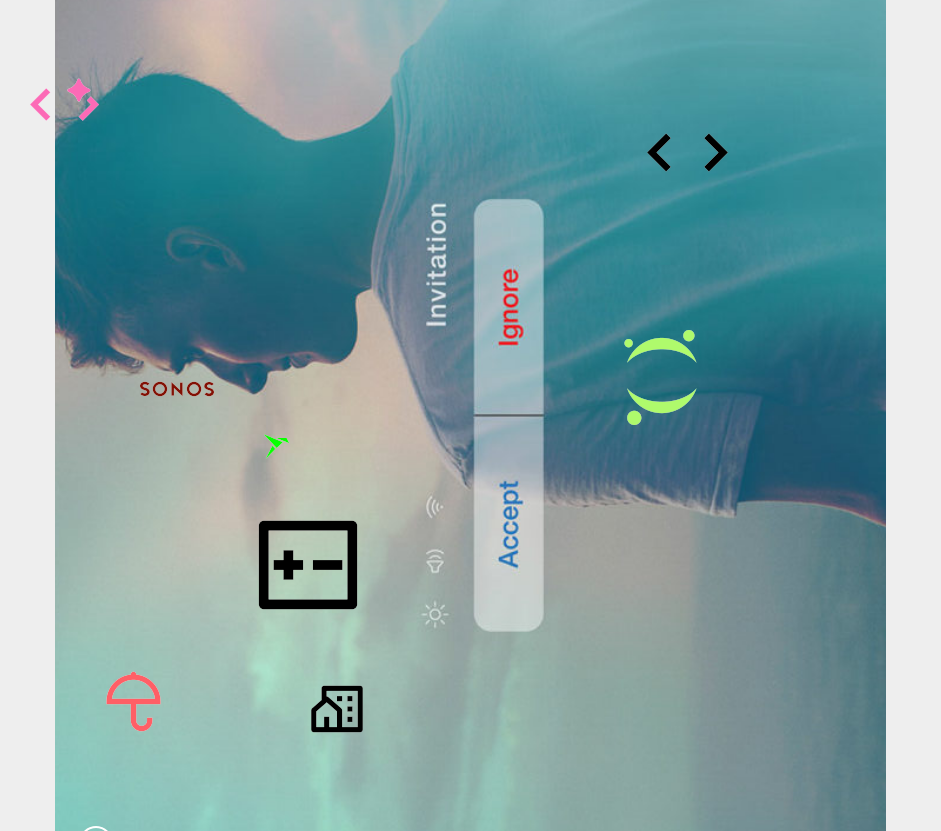 The width and height of the screenshot is (941, 831). I want to click on view or edit source code, so click(687, 152).